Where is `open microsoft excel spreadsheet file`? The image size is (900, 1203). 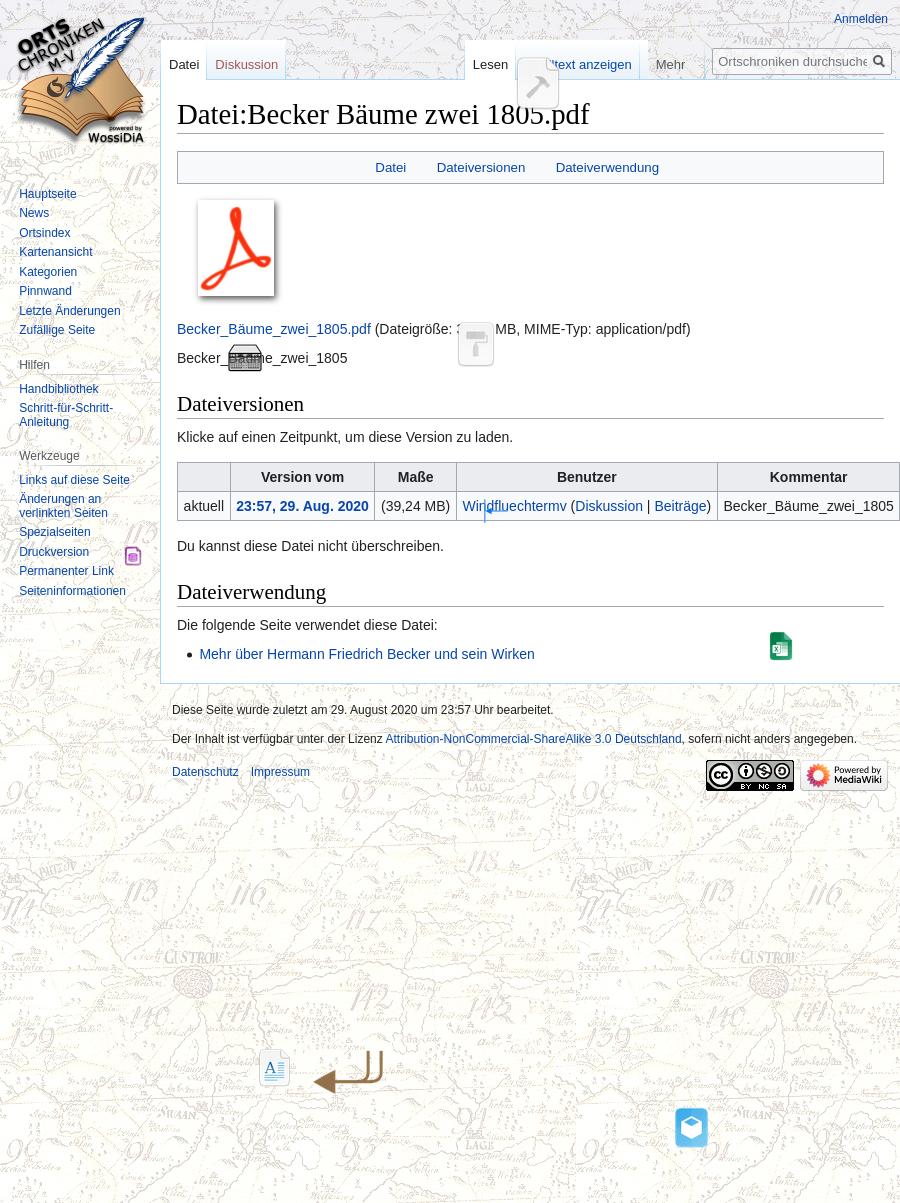
open microsoft excel spreadsheet file is located at coordinates (781, 646).